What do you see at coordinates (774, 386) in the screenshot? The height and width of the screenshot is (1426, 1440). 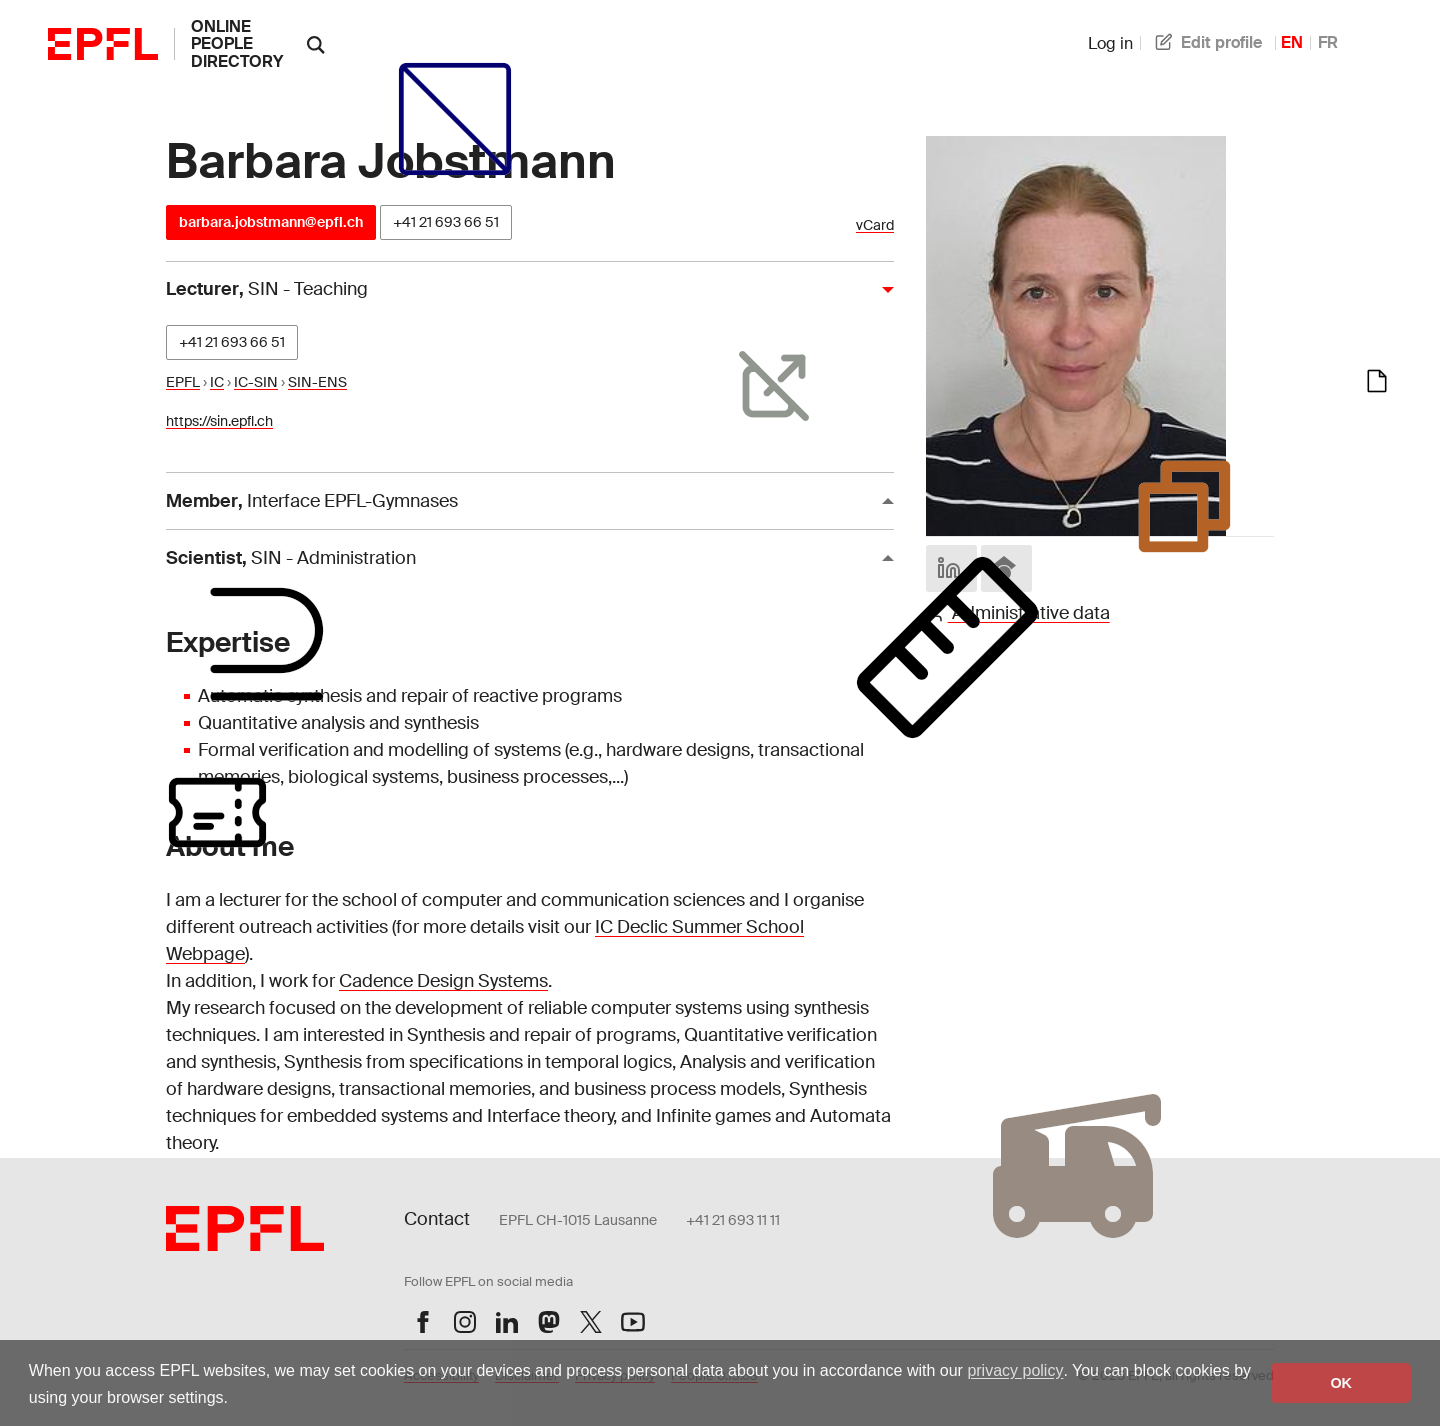 I see `external link disabled or unavailable` at bounding box center [774, 386].